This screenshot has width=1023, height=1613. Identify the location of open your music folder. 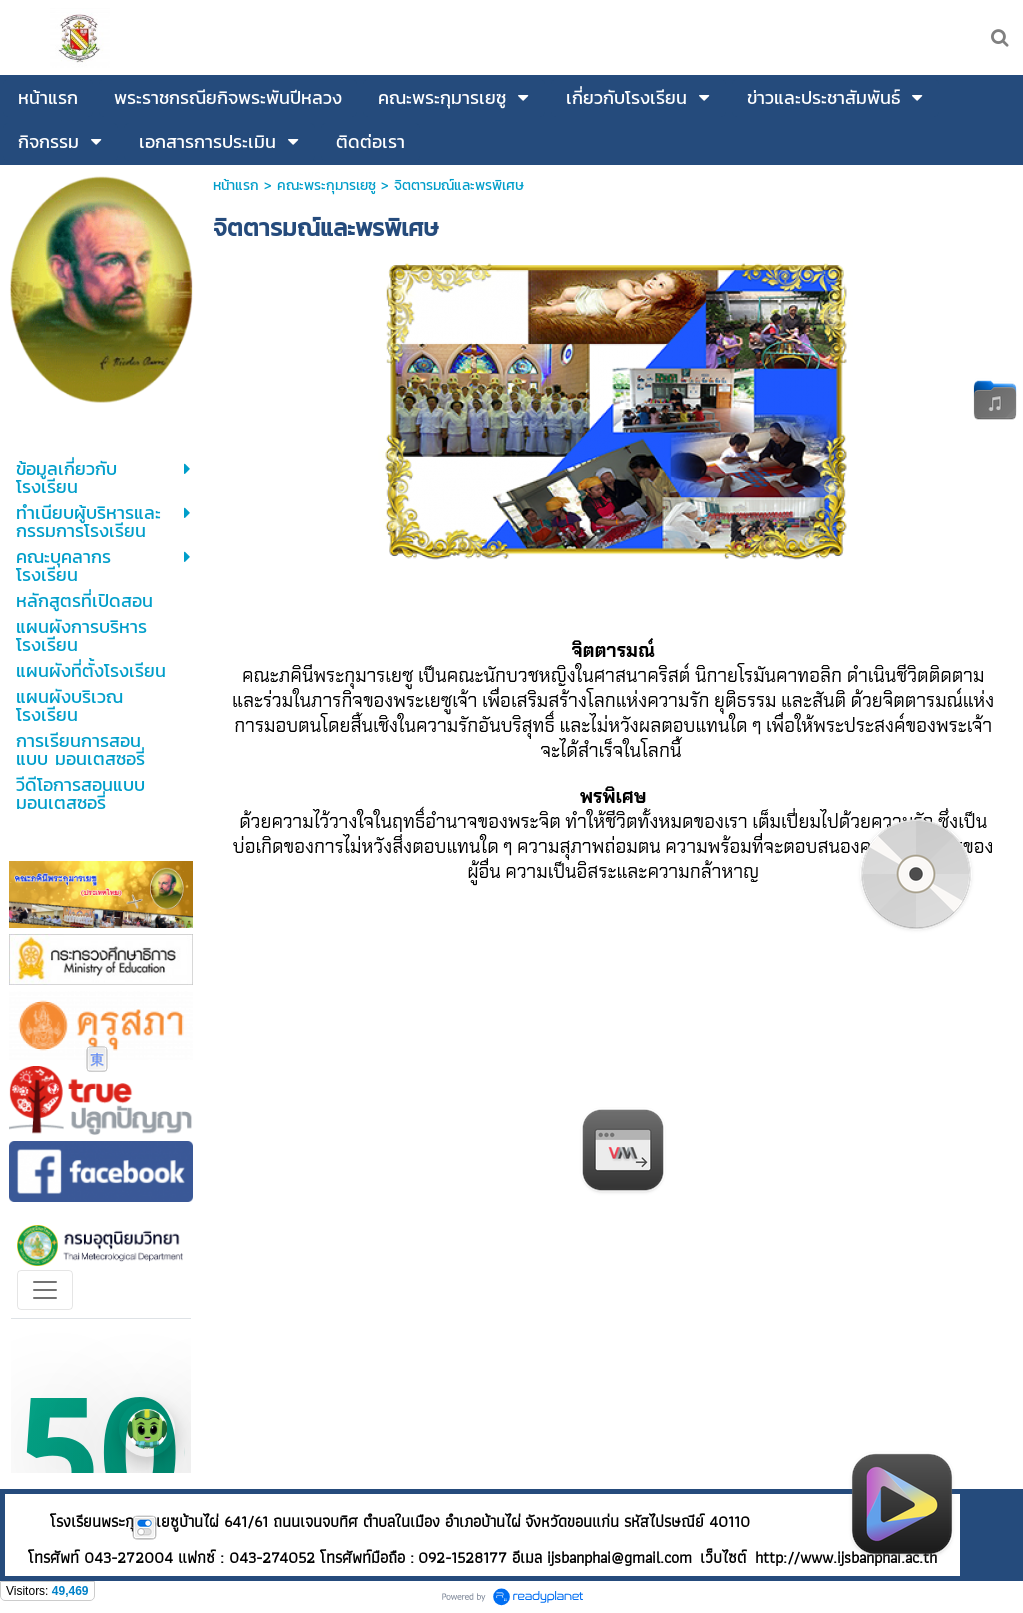
(995, 400).